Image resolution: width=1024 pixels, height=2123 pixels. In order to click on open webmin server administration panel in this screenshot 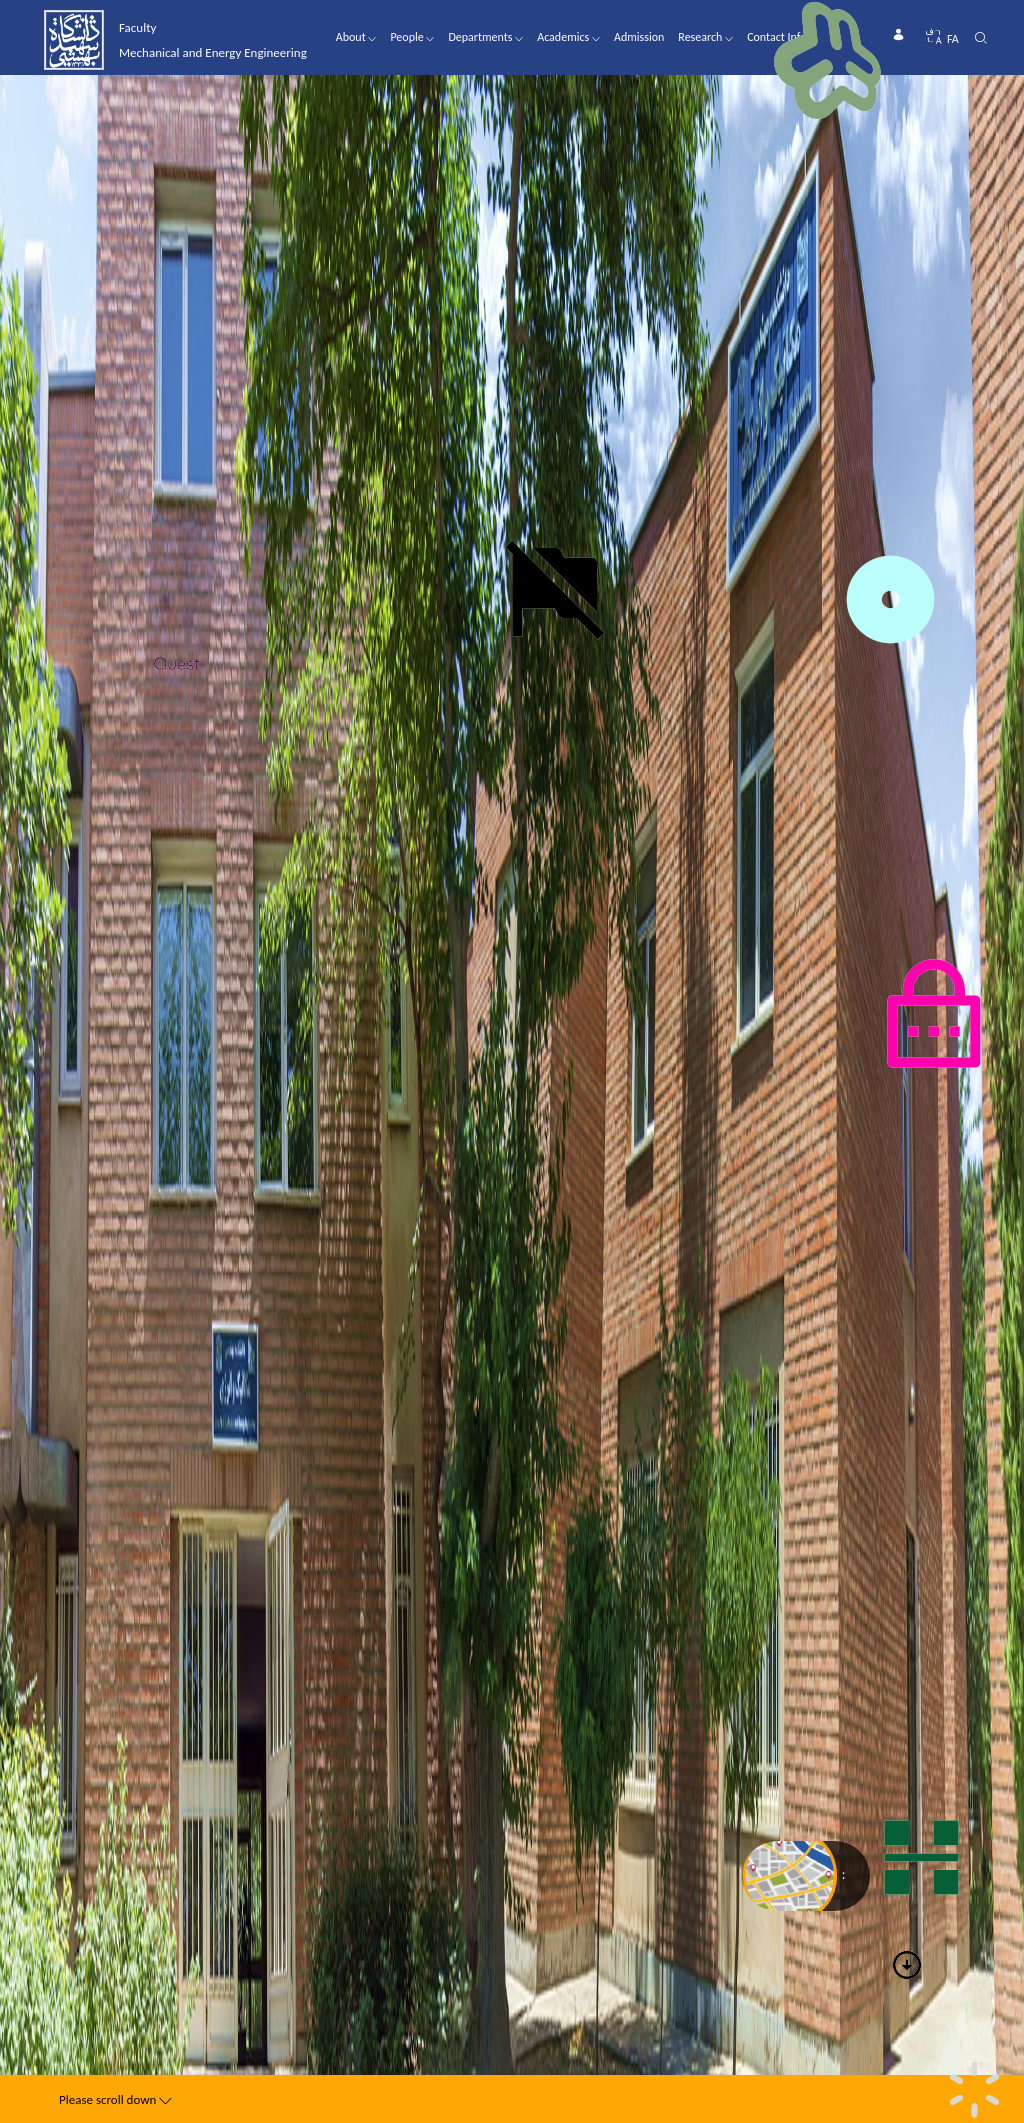, I will do `click(827, 60)`.